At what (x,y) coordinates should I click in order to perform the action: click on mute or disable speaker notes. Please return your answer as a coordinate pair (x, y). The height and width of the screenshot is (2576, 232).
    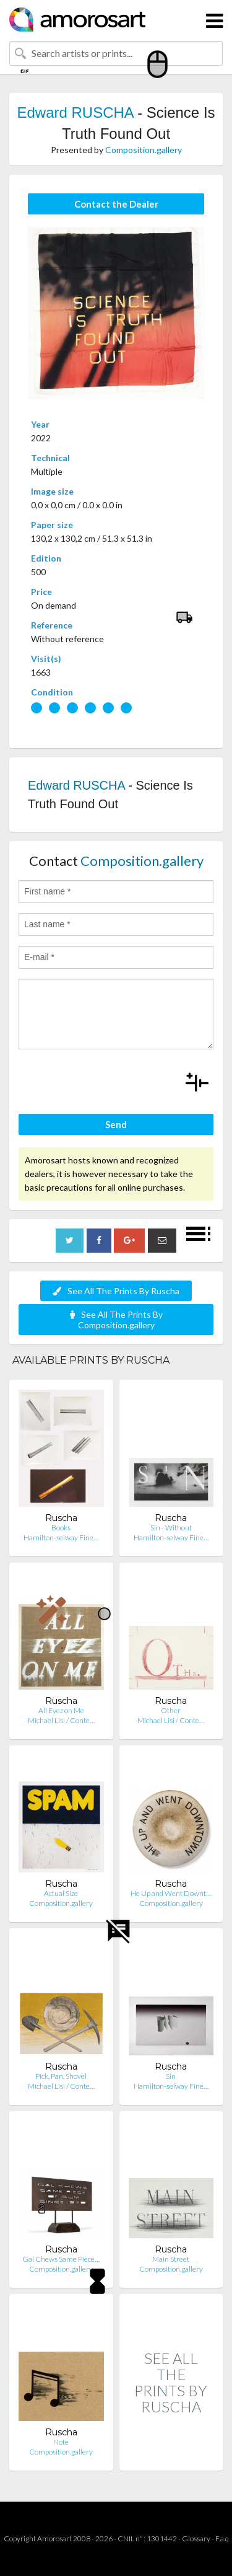
    Looking at the image, I should click on (119, 1931).